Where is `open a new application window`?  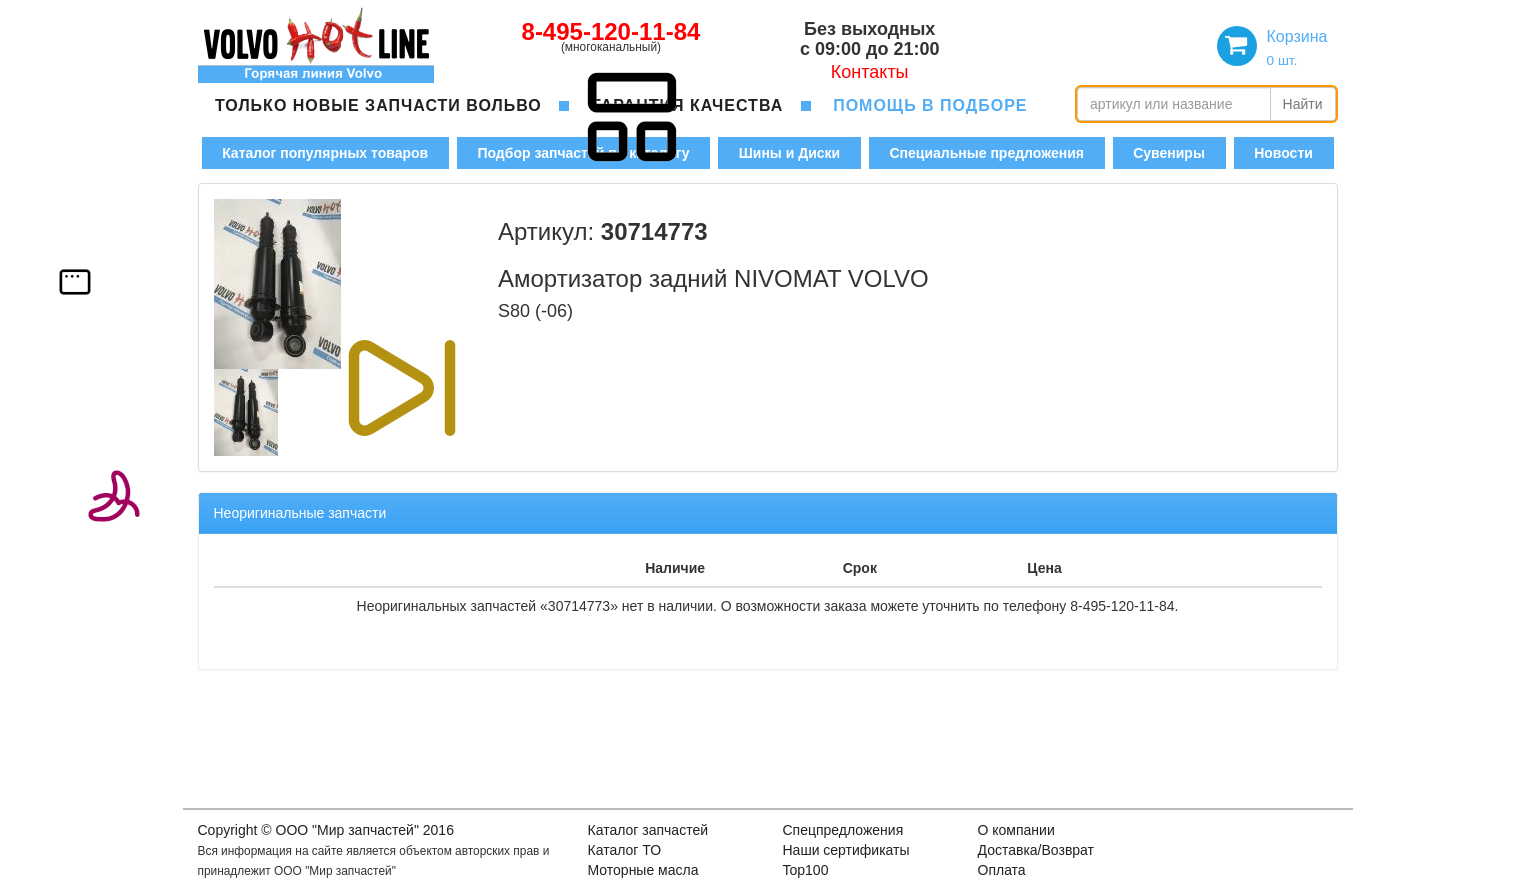 open a new application window is located at coordinates (75, 282).